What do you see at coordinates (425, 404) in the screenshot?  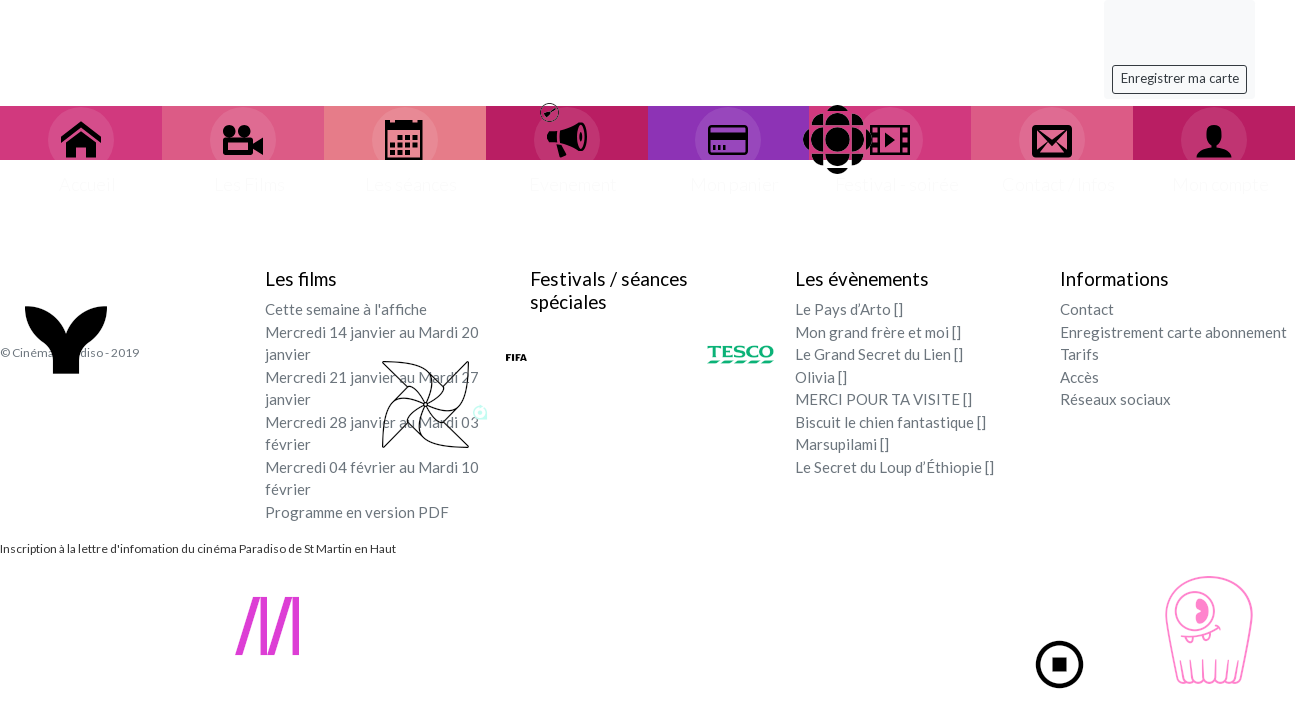 I see `apache airflow logo` at bounding box center [425, 404].